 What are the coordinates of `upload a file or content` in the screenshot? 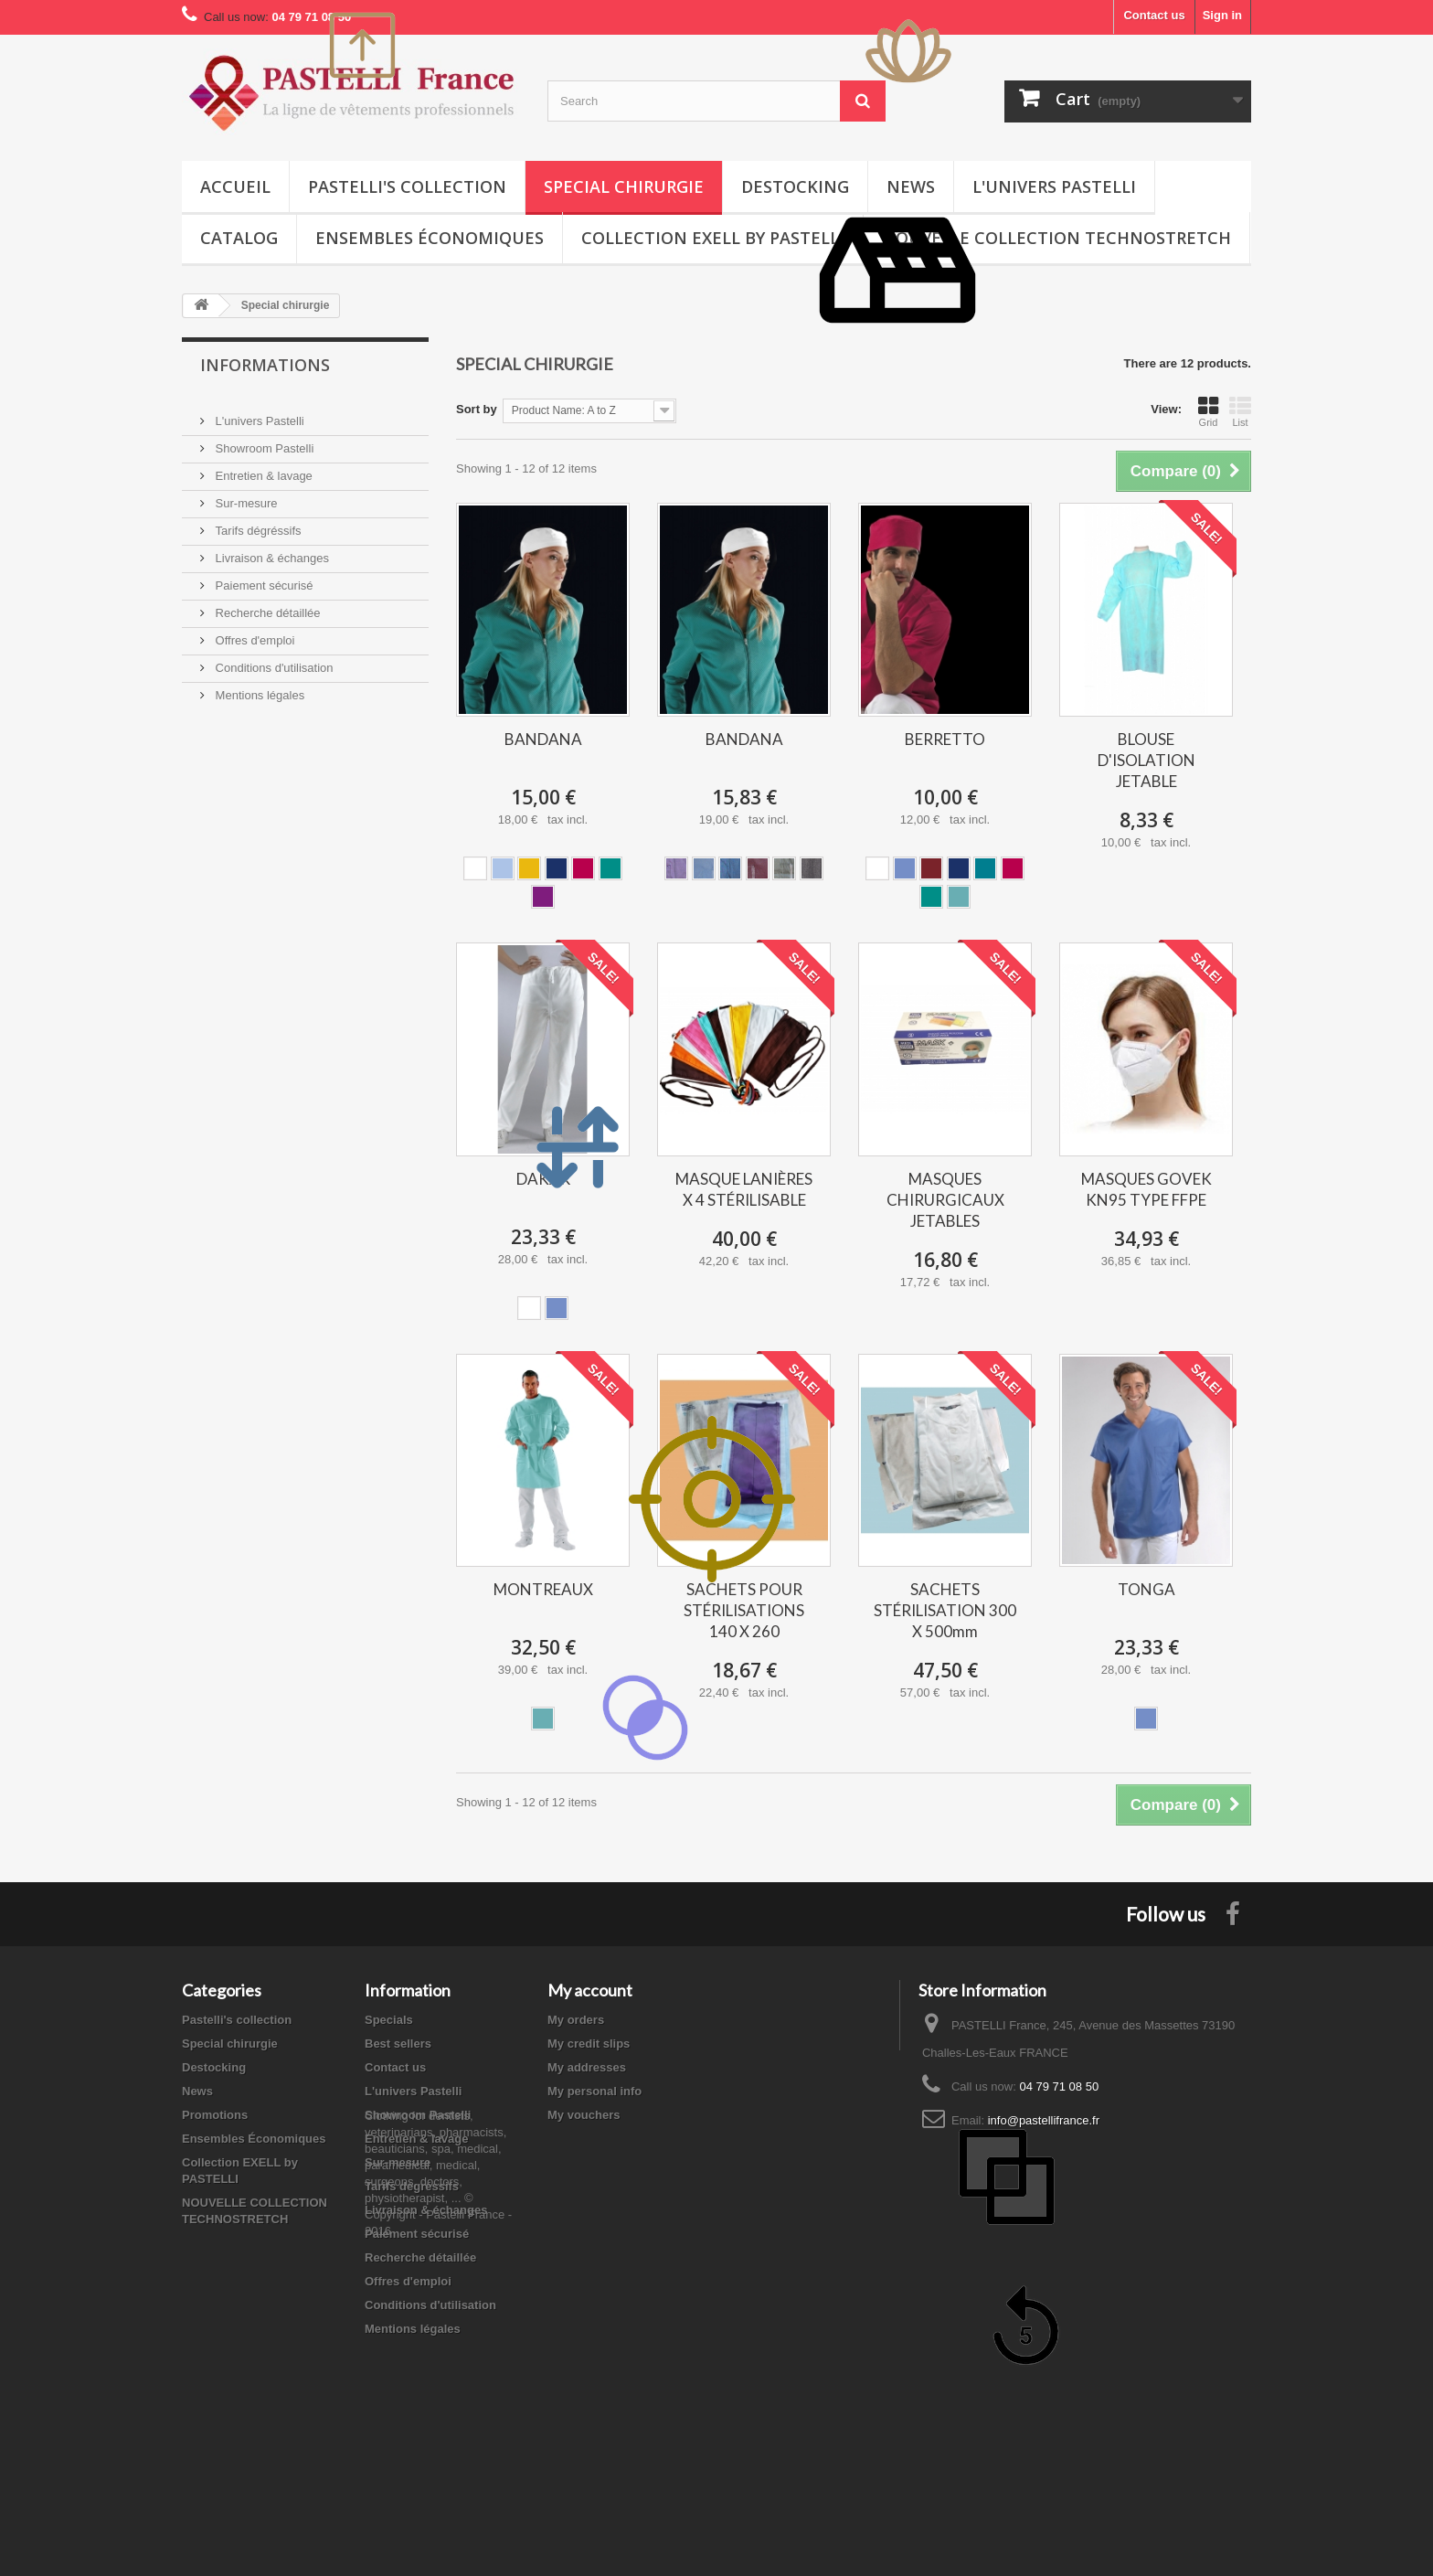 It's located at (362, 45).